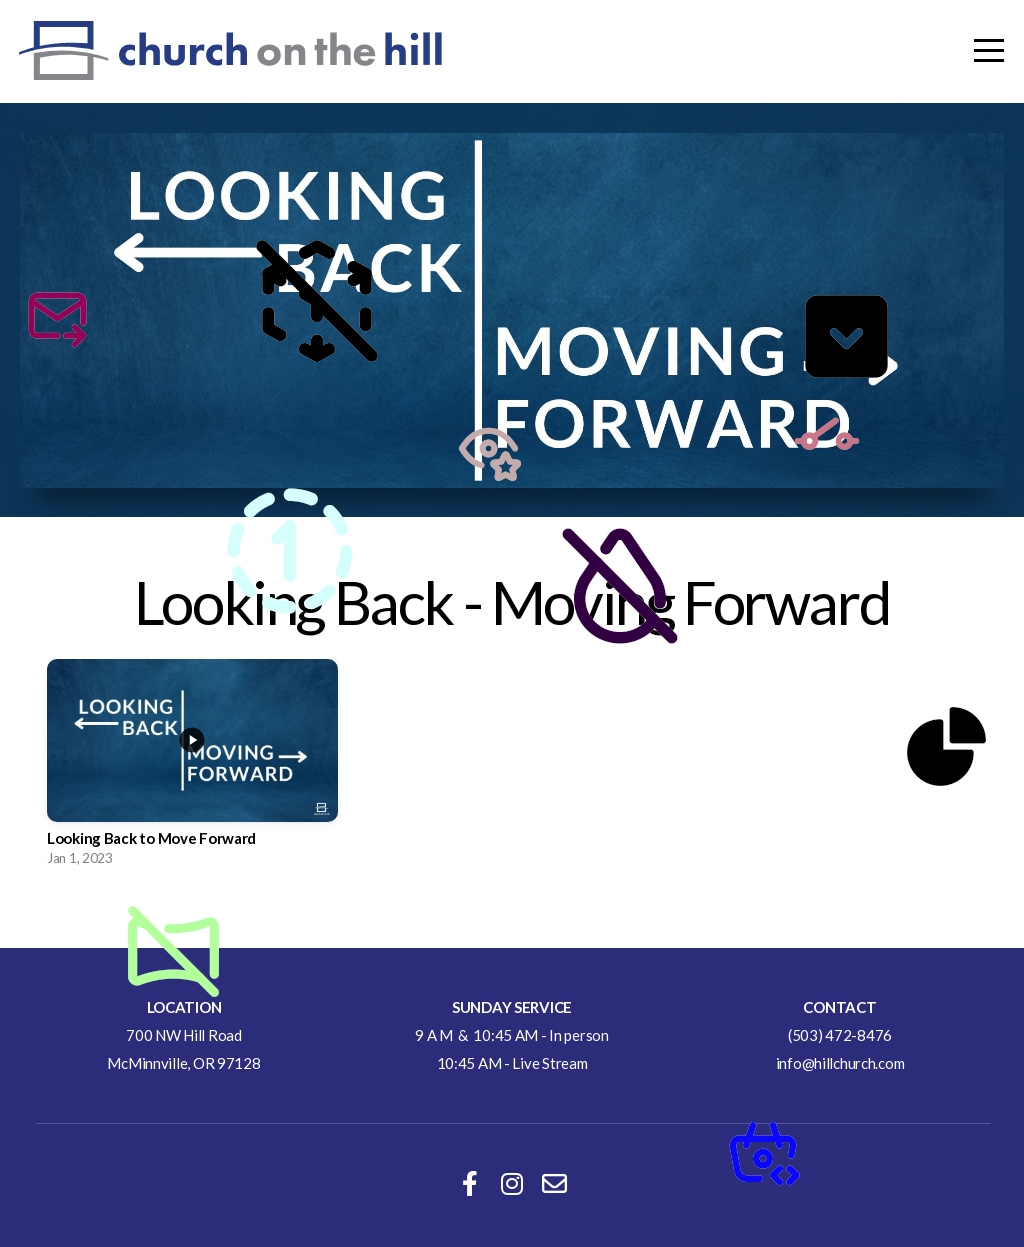 The image size is (1024, 1247). I want to click on disable water or liquid-related features, so click(620, 586).